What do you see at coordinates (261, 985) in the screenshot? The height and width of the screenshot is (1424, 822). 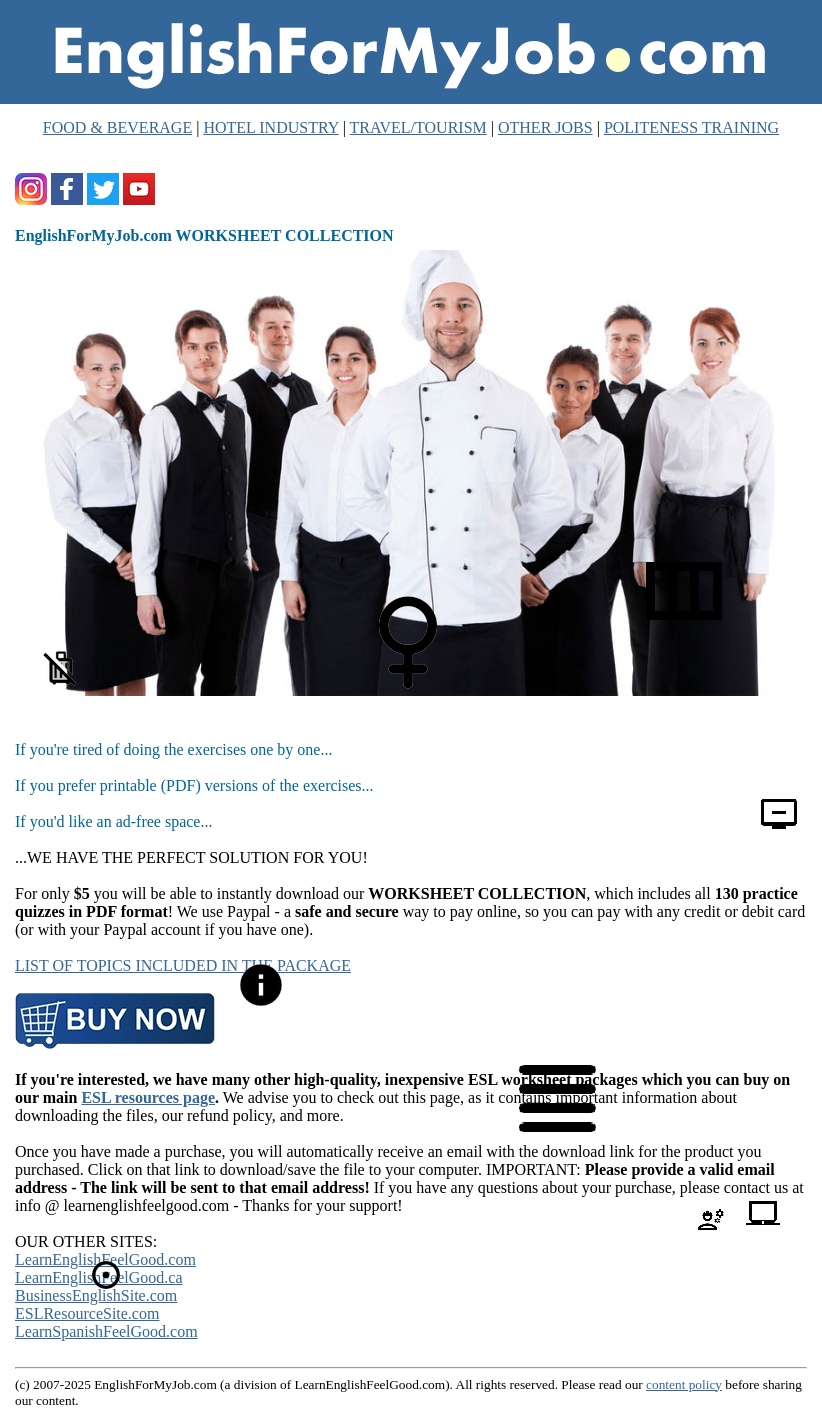 I see `view more information about this item` at bounding box center [261, 985].